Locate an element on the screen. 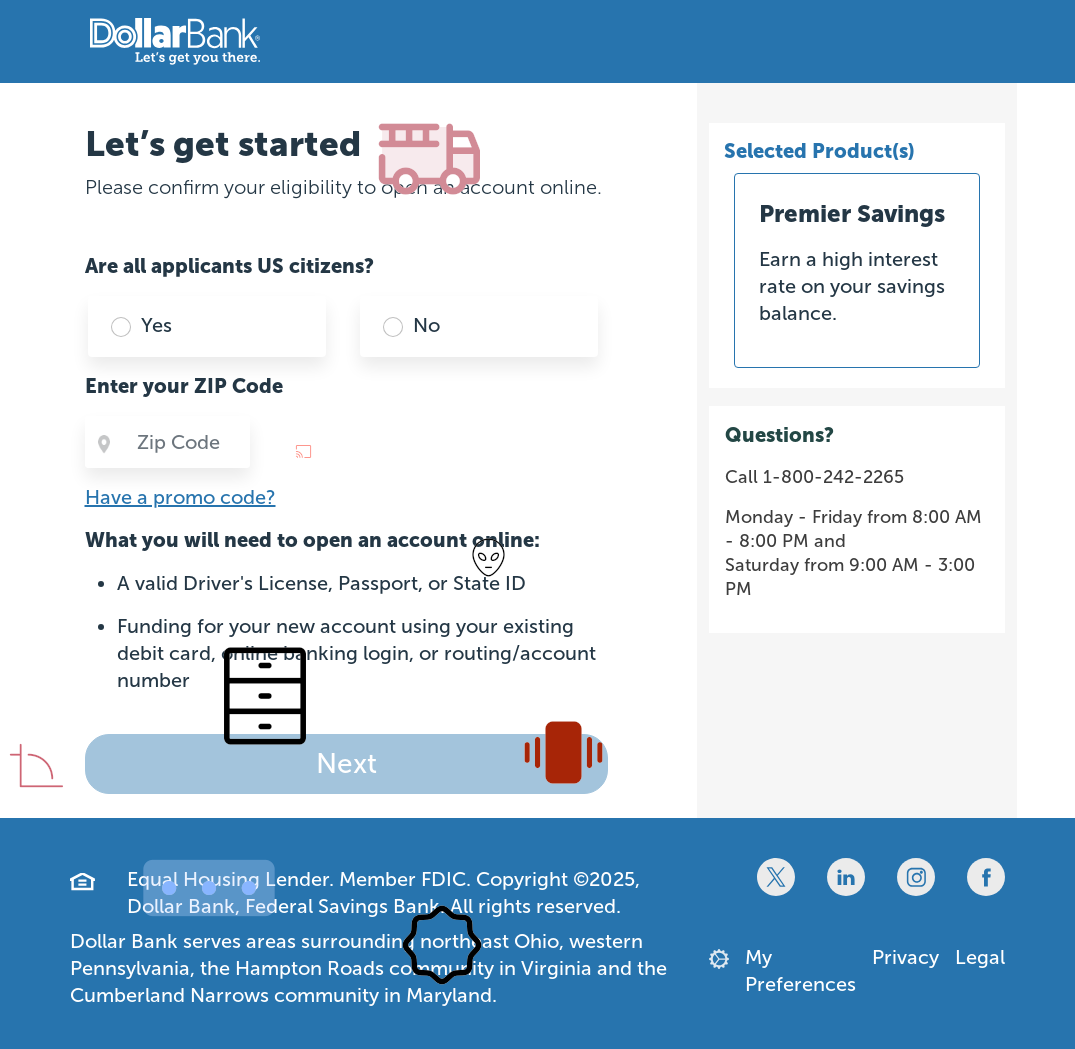 This screenshot has height=1049, width=1075. open more options menu is located at coordinates (209, 888).